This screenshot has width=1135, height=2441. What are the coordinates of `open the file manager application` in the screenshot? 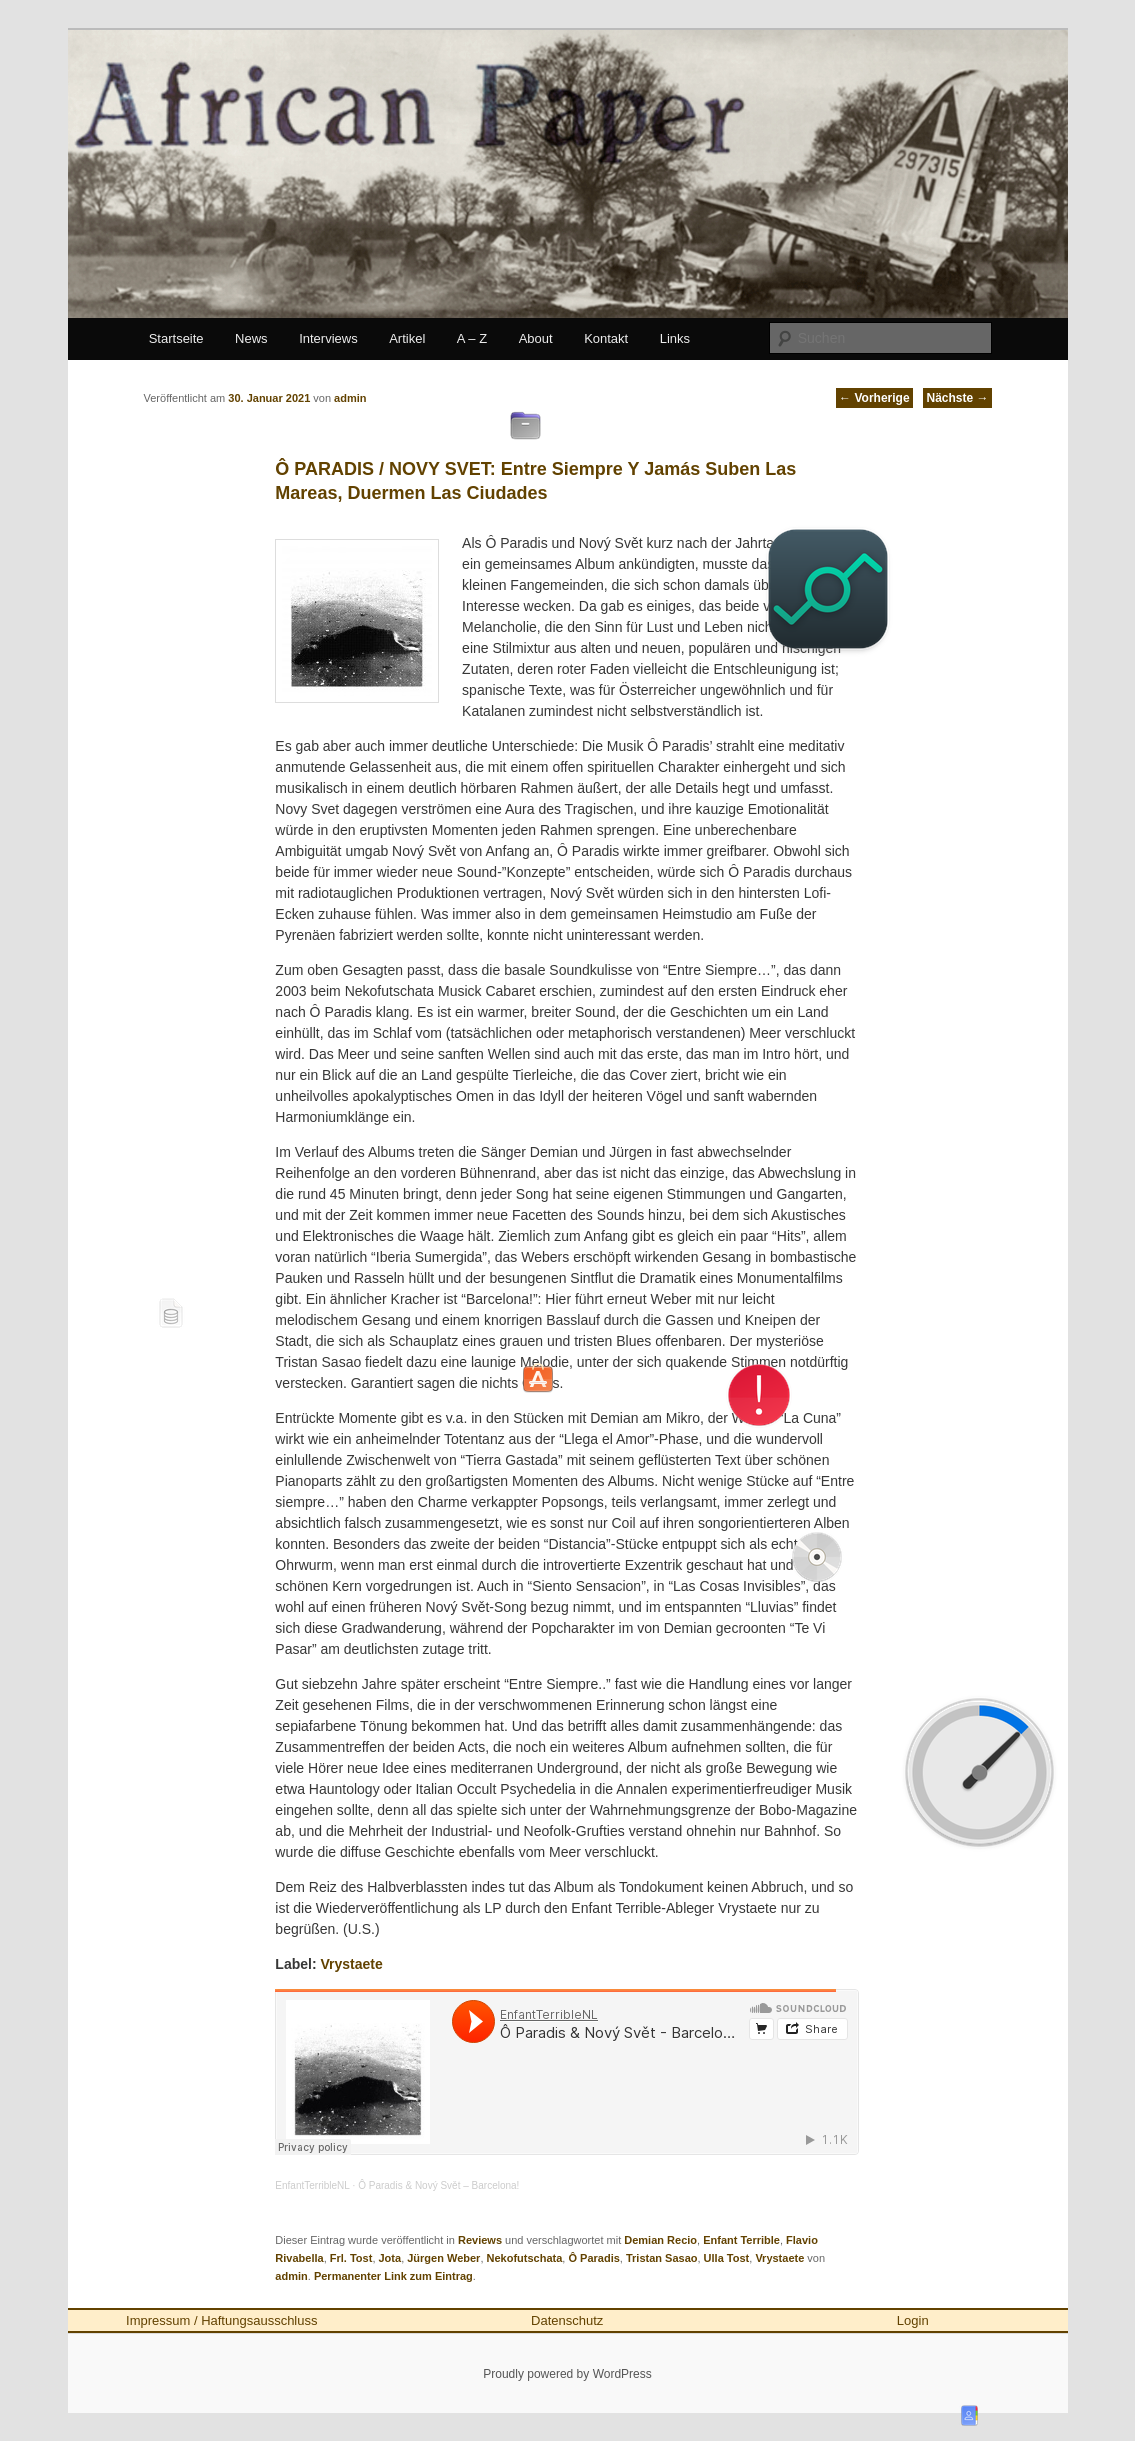 It's located at (525, 425).